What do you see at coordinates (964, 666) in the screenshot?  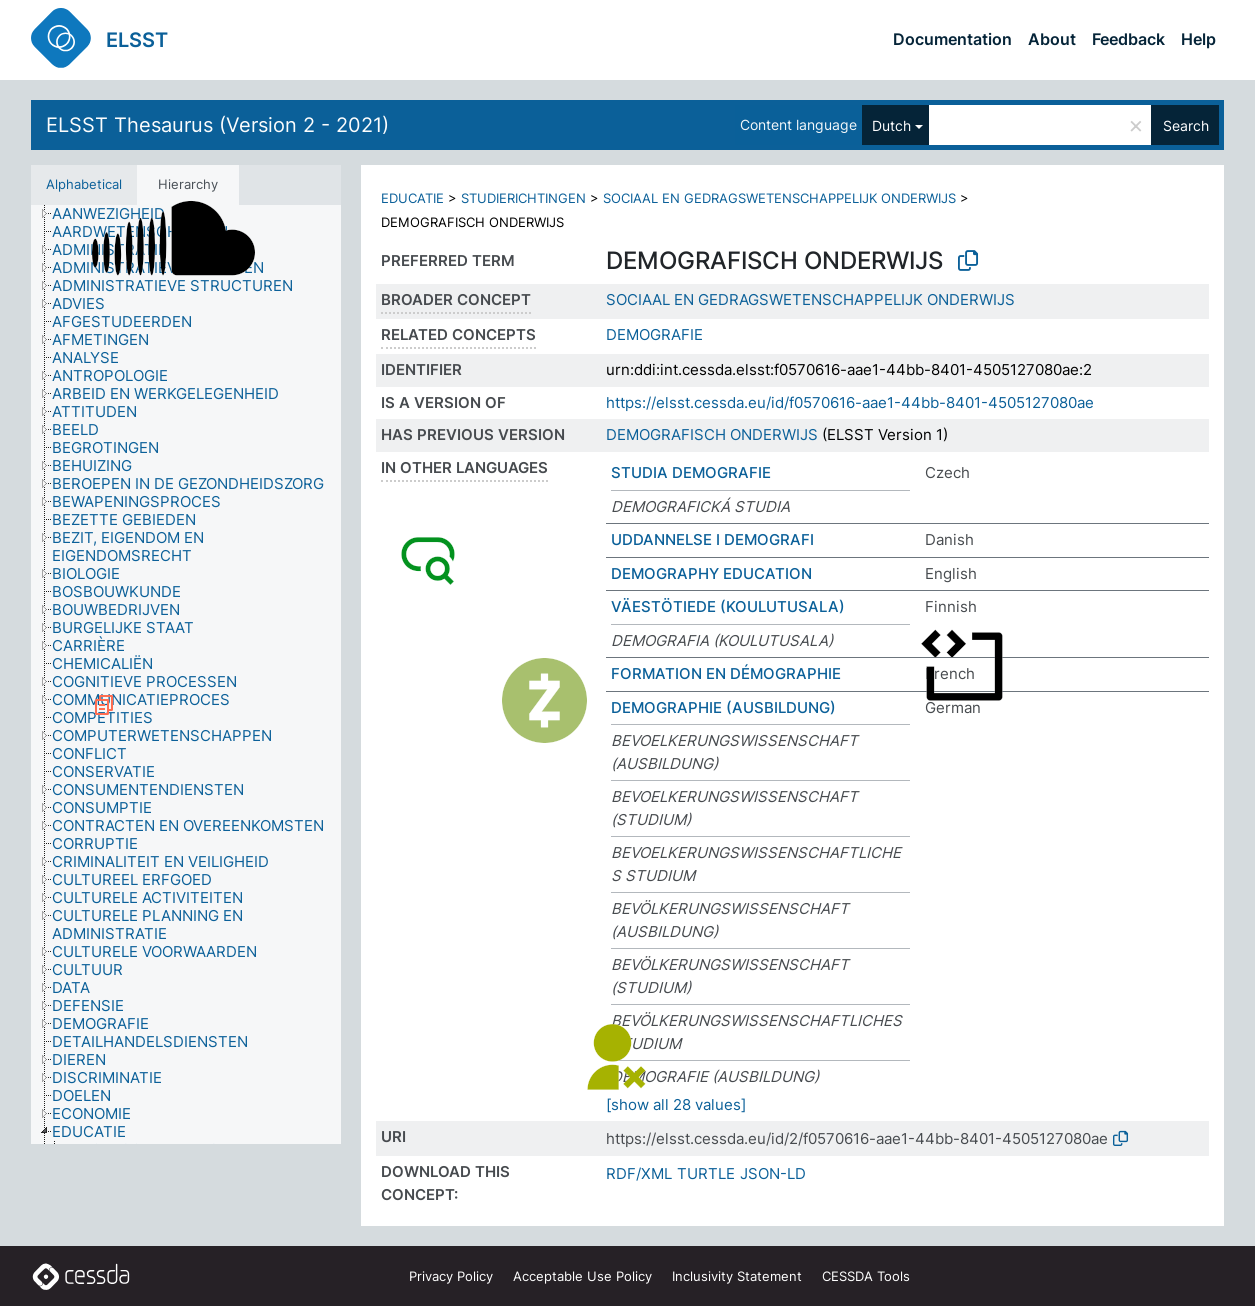 I see `insert a code block into the editor` at bounding box center [964, 666].